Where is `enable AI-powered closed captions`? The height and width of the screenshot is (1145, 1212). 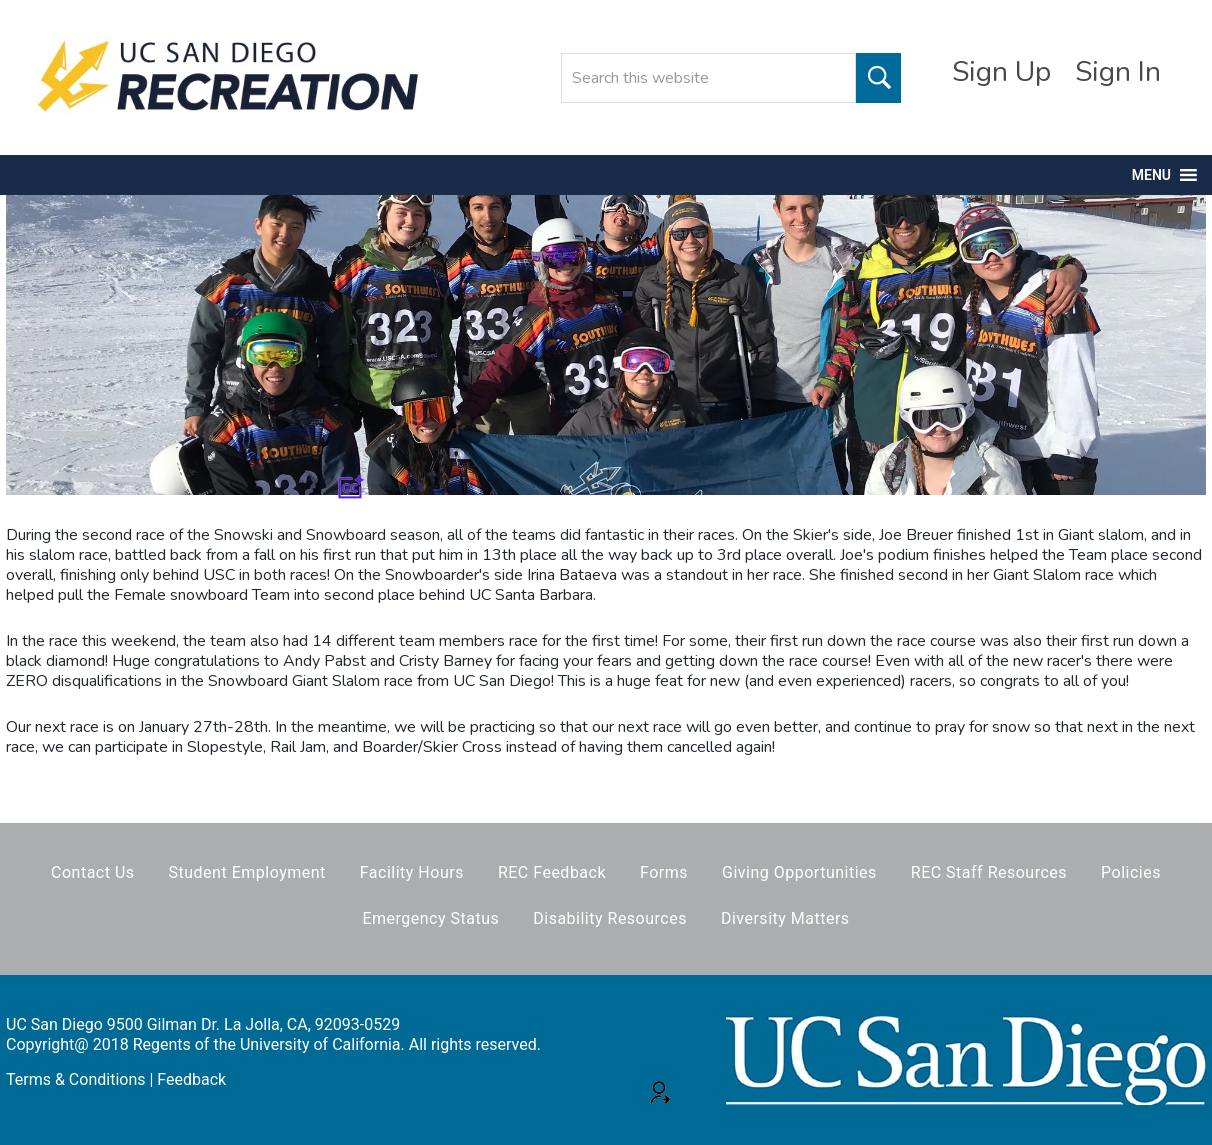
enable AI-powered closed captions is located at coordinates (350, 488).